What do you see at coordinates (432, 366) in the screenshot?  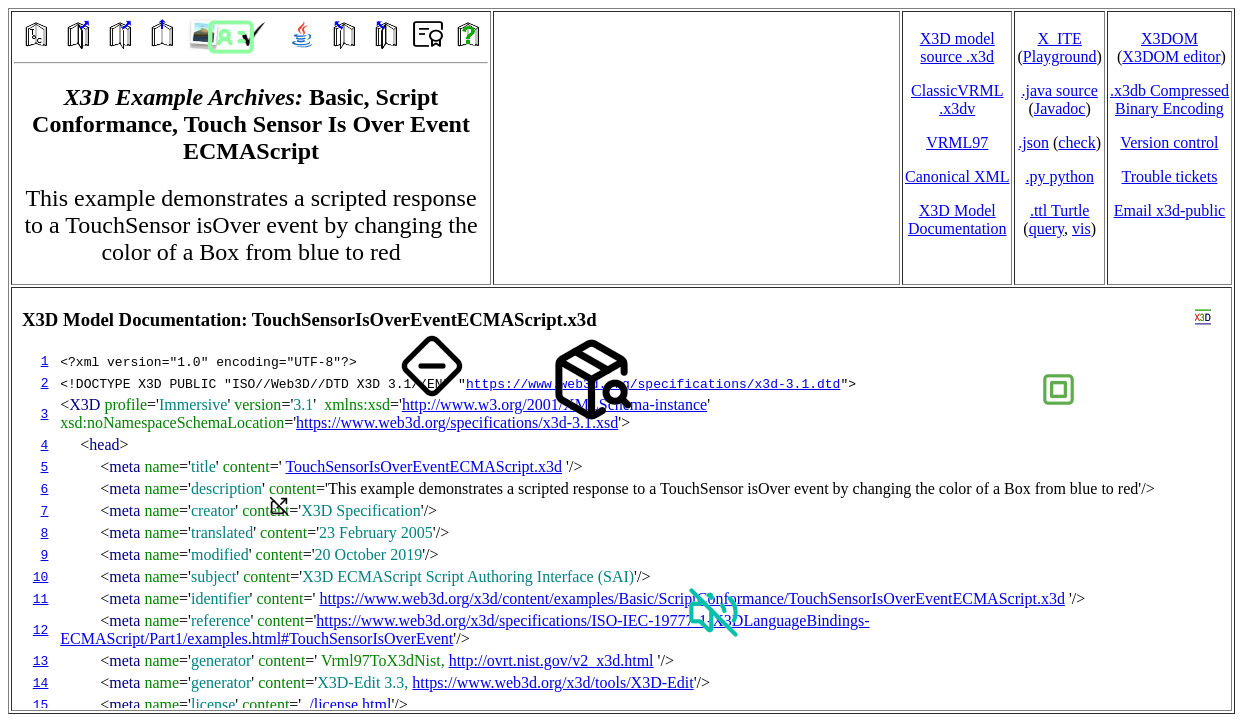 I see `remove an item from favorites or premium collection` at bounding box center [432, 366].